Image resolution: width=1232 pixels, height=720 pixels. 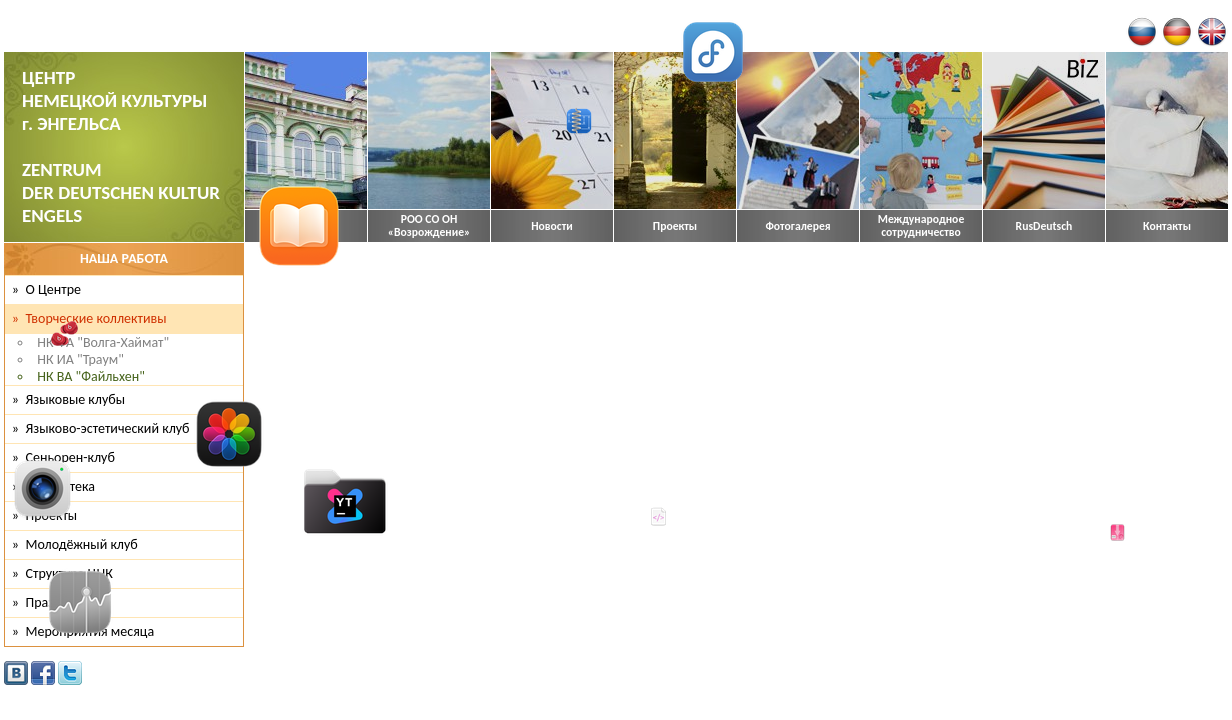 What do you see at coordinates (658, 516) in the screenshot?
I see `an xml file type indicator` at bounding box center [658, 516].